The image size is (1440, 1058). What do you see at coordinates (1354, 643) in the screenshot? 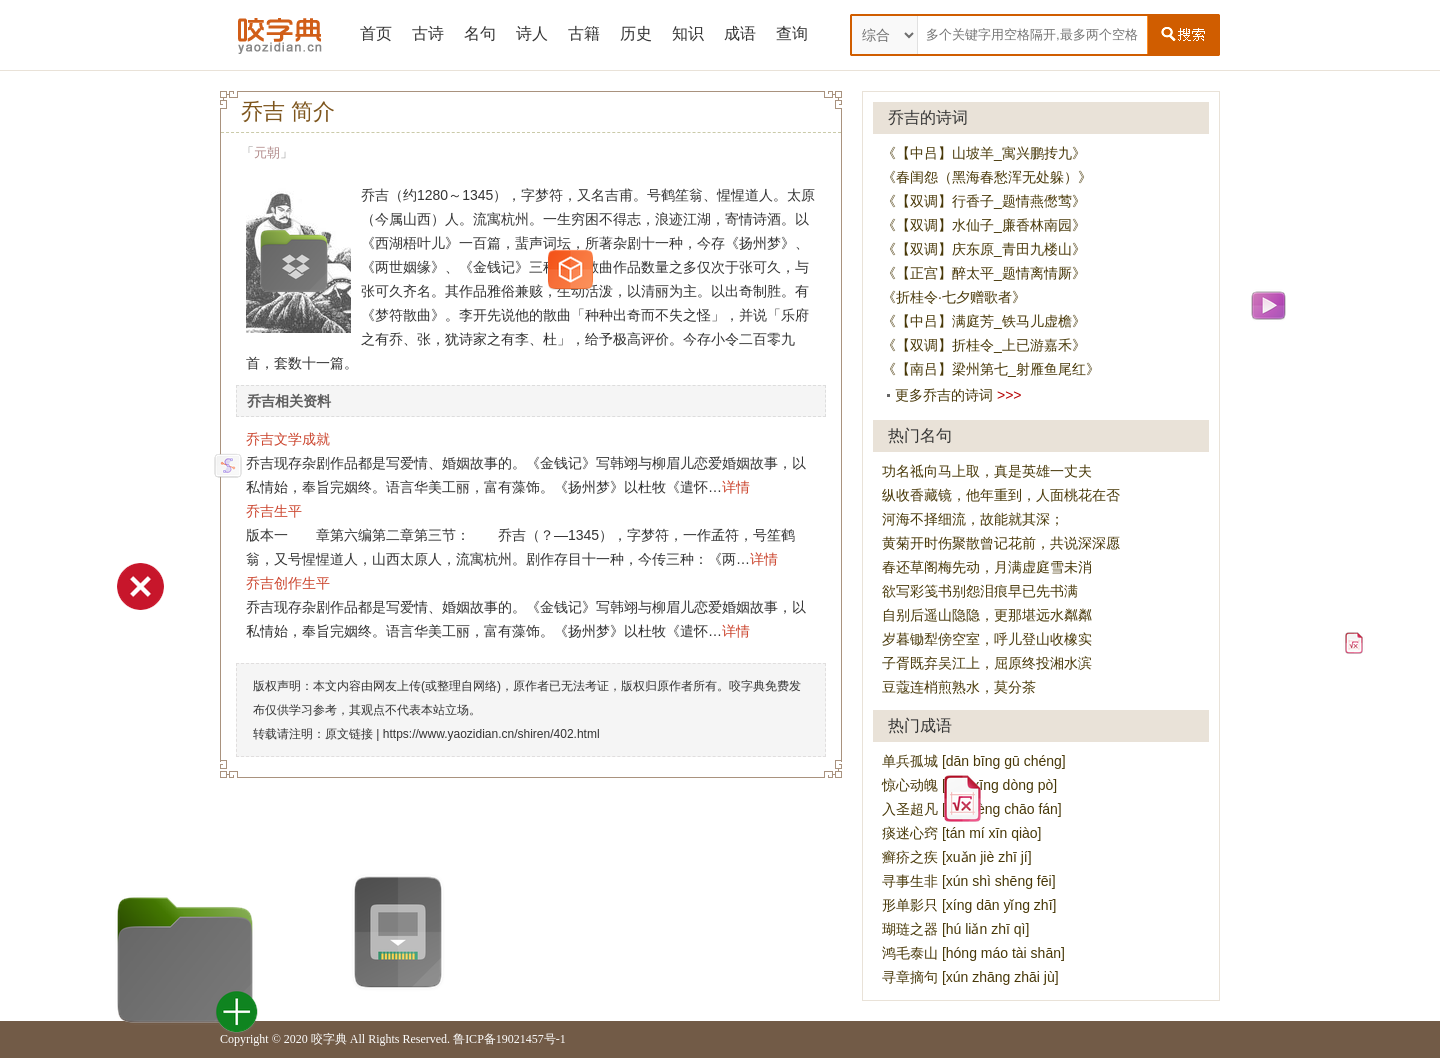
I see `a libreoffice math formula file` at bounding box center [1354, 643].